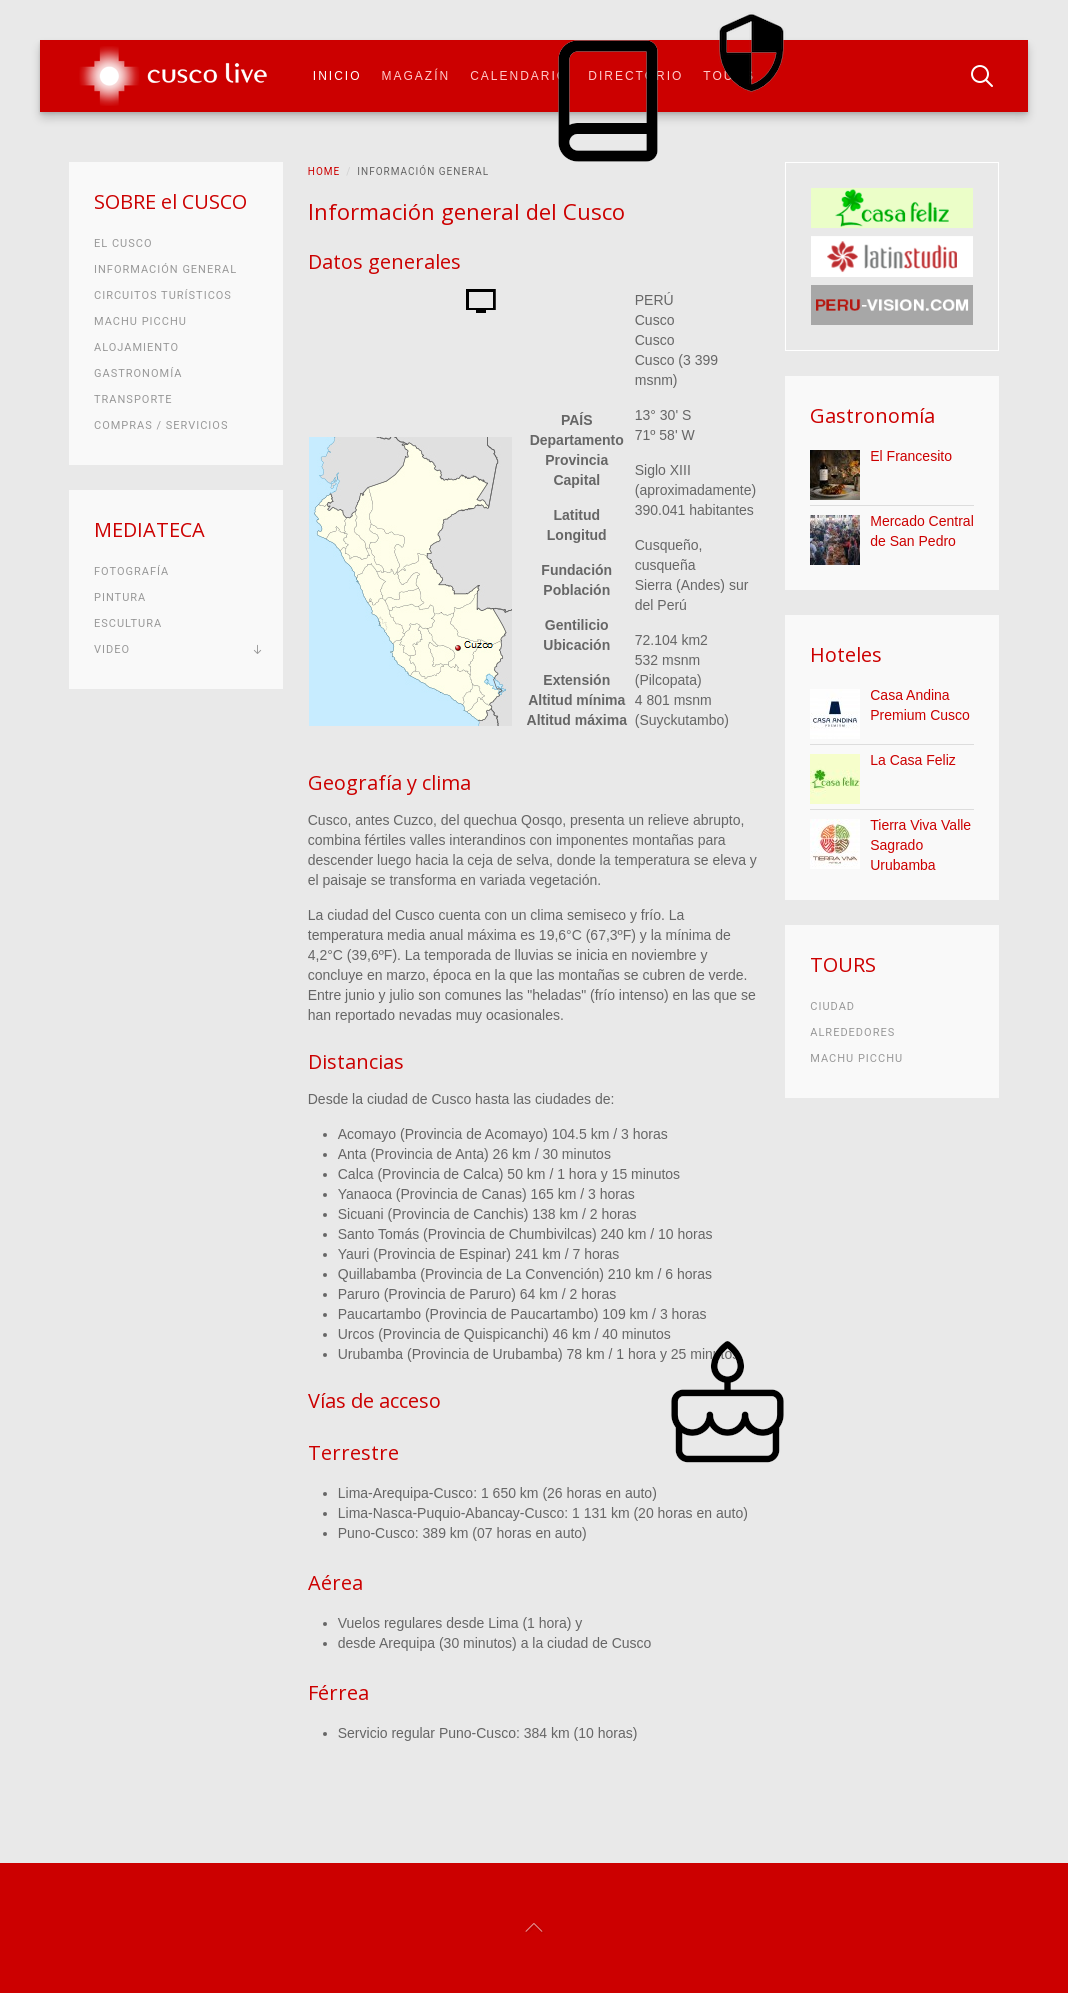 The image size is (1068, 1993). I want to click on open library or reading list, so click(608, 101).